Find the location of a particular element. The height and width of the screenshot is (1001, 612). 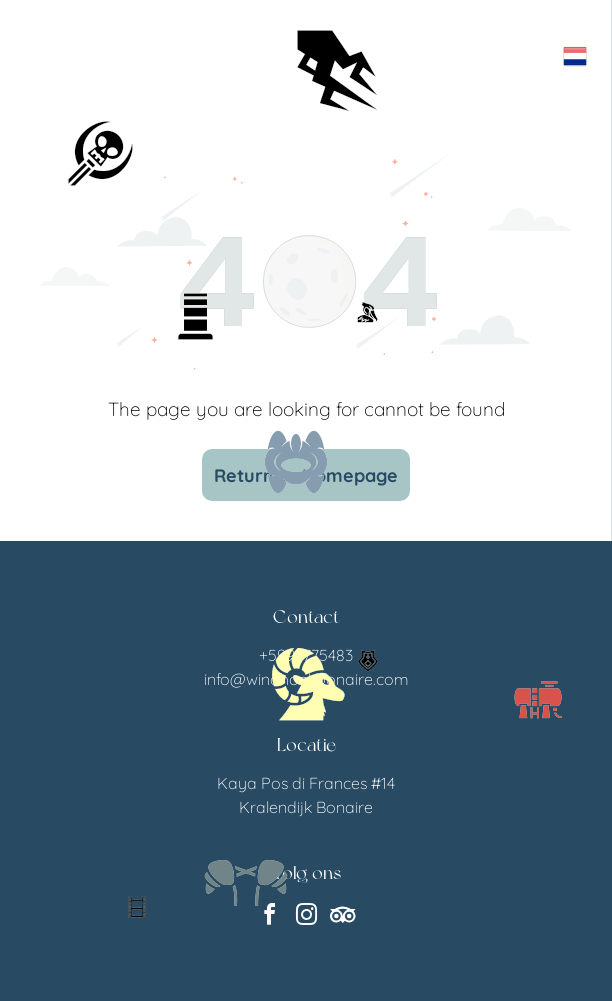

set player spawn point is located at coordinates (195, 316).